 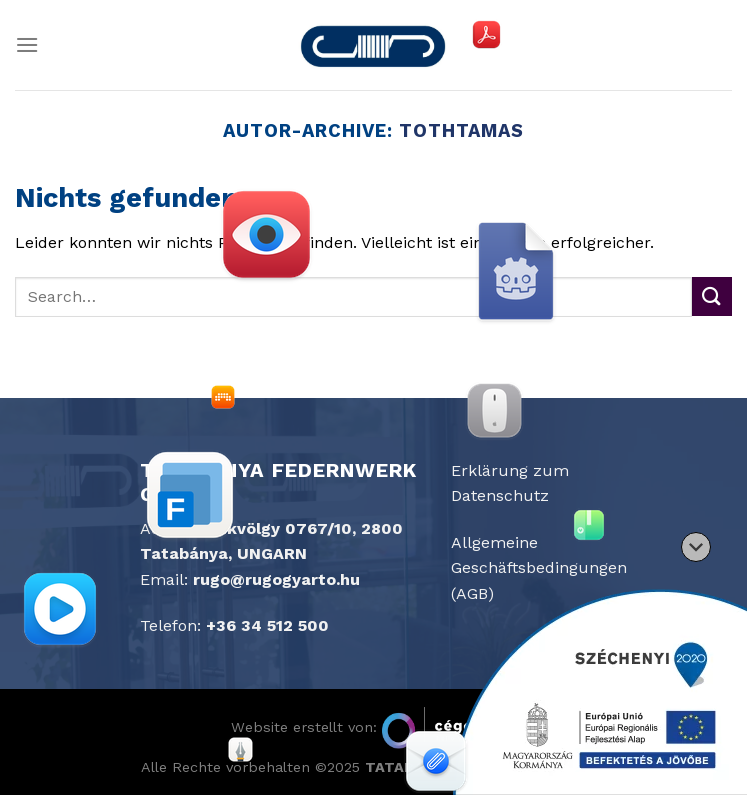 I want to click on open words document editor, so click(x=240, y=749).